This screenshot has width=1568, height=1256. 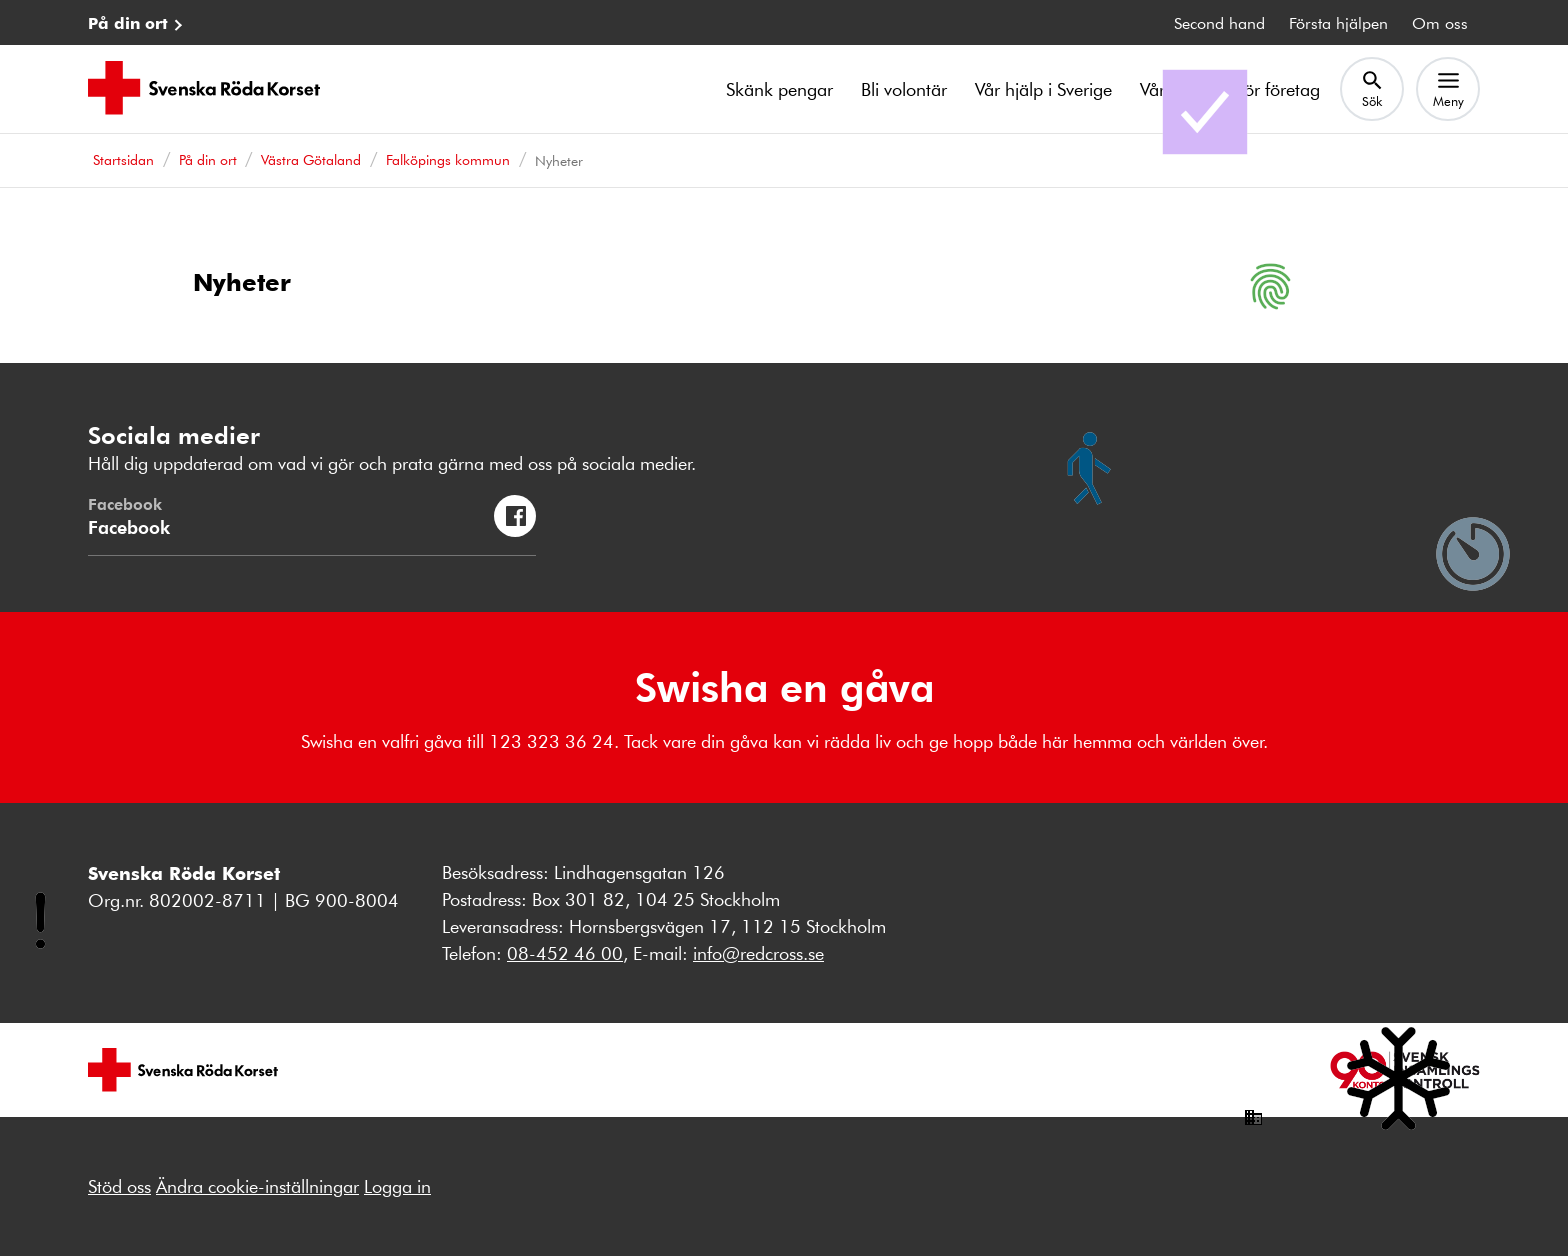 What do you see at coordinates (40, 920) in the screenshot?
I see `indicates a warning or important notice` at bounding box center [40, 920].